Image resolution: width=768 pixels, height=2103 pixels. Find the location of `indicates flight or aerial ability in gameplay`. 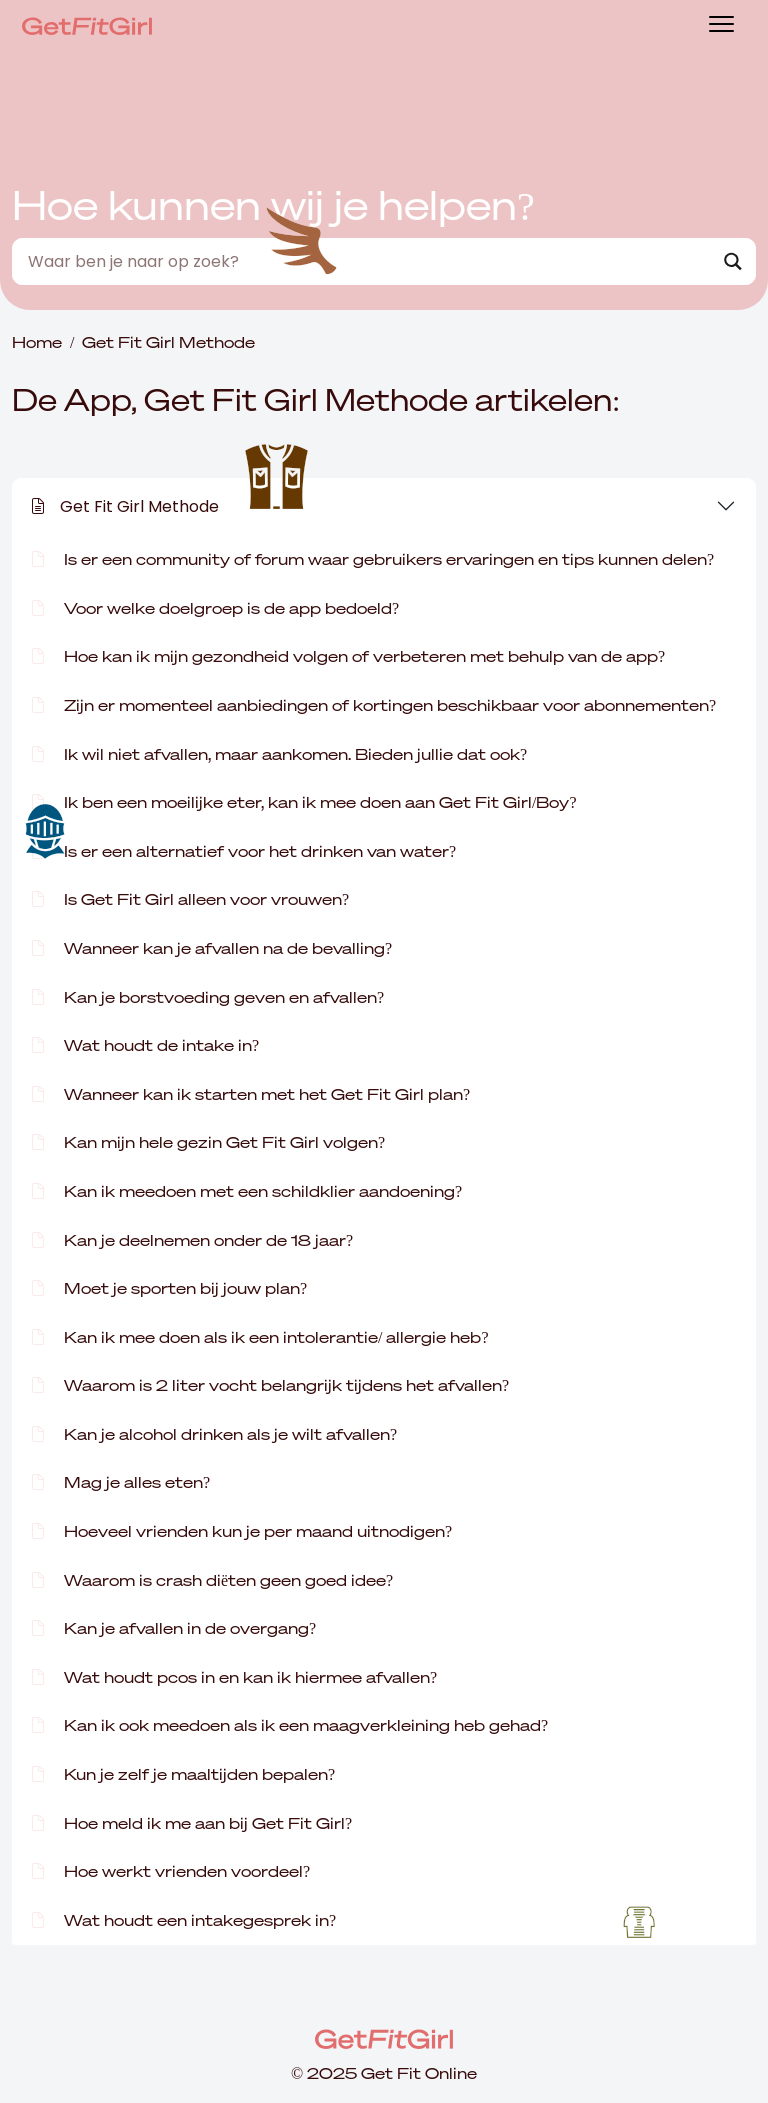

indicates flight or aerial ability in gameplay is located at coordinates (301, 241).